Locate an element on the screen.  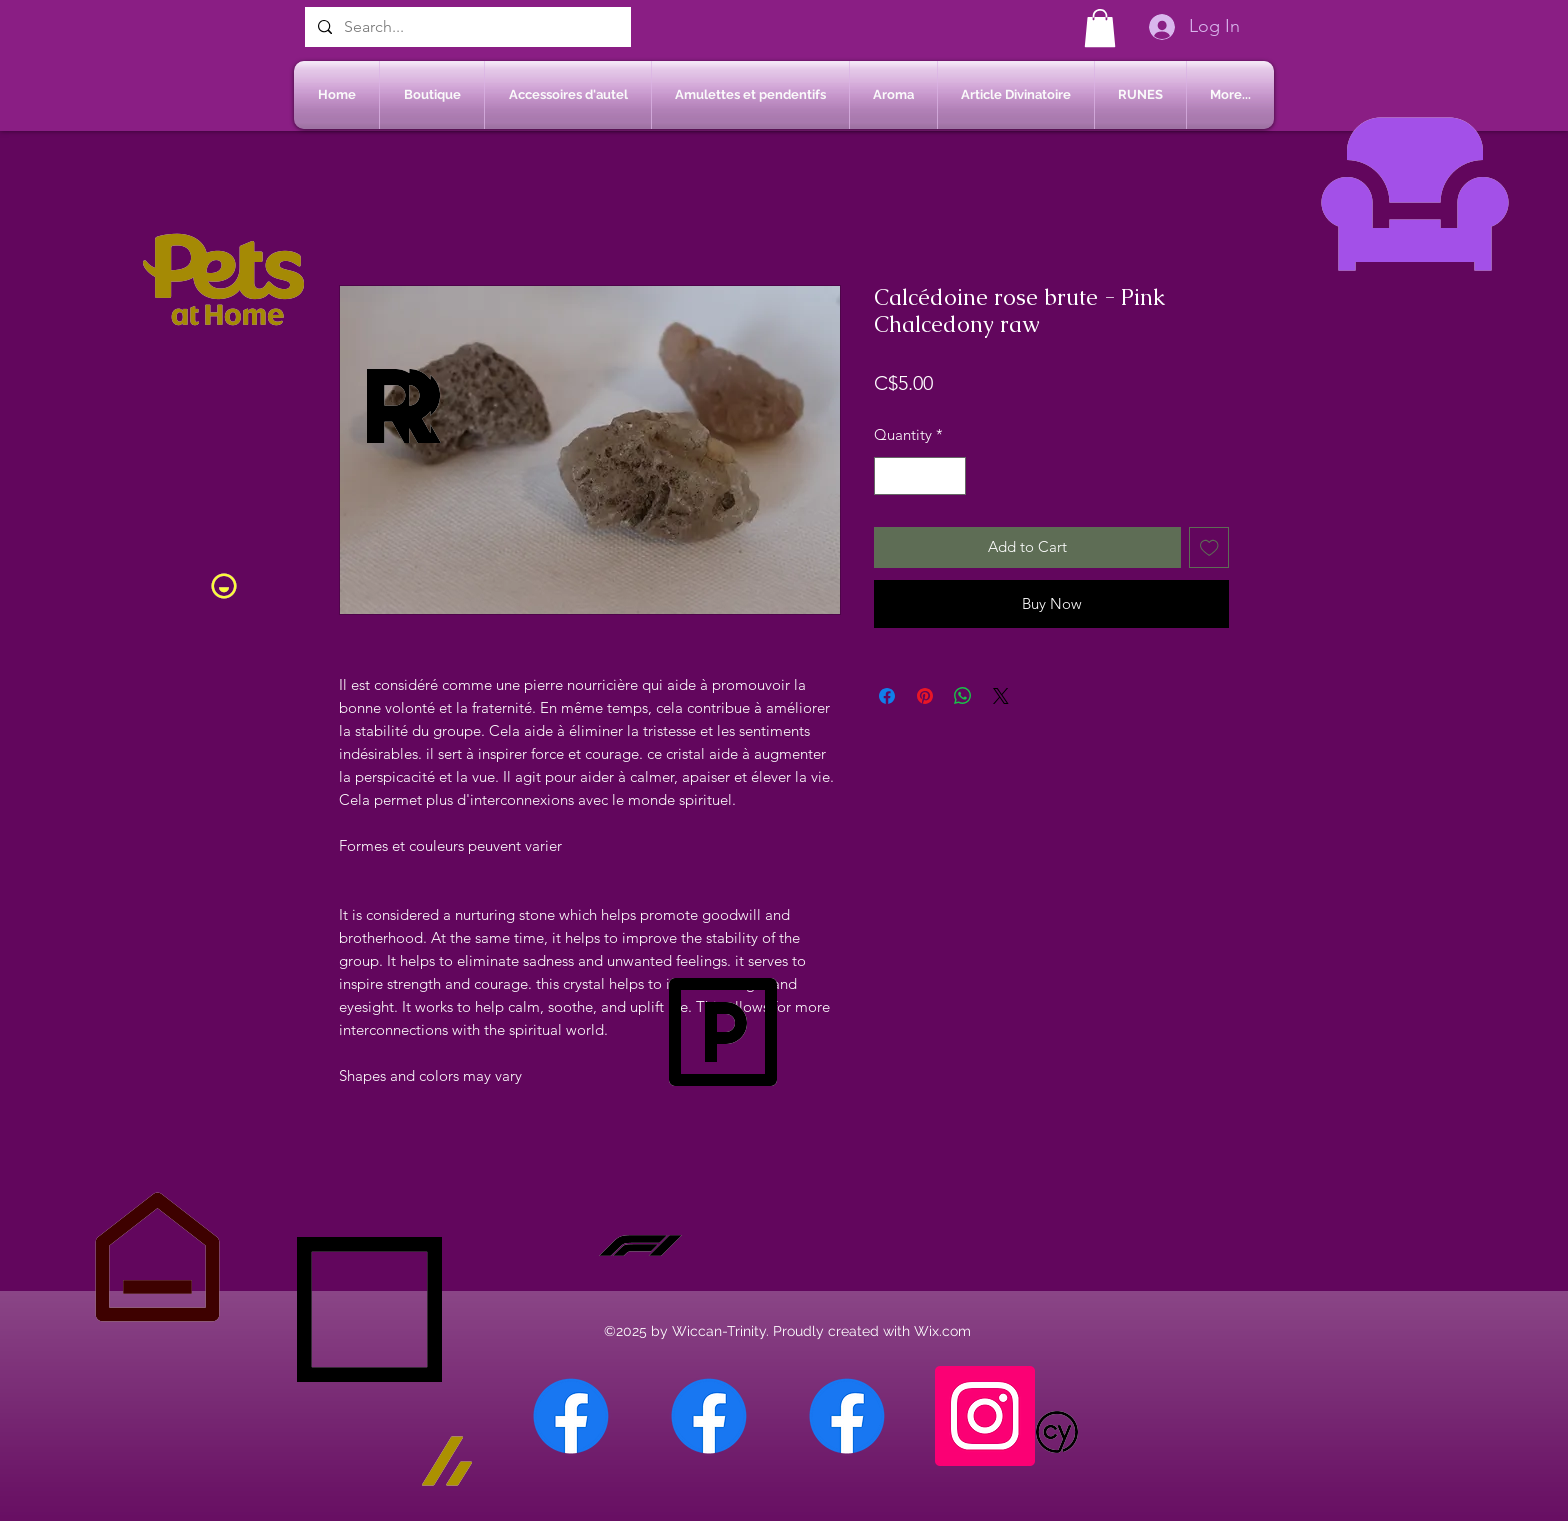
browse furniture or home decor items is located at coordinates (1415, 194).